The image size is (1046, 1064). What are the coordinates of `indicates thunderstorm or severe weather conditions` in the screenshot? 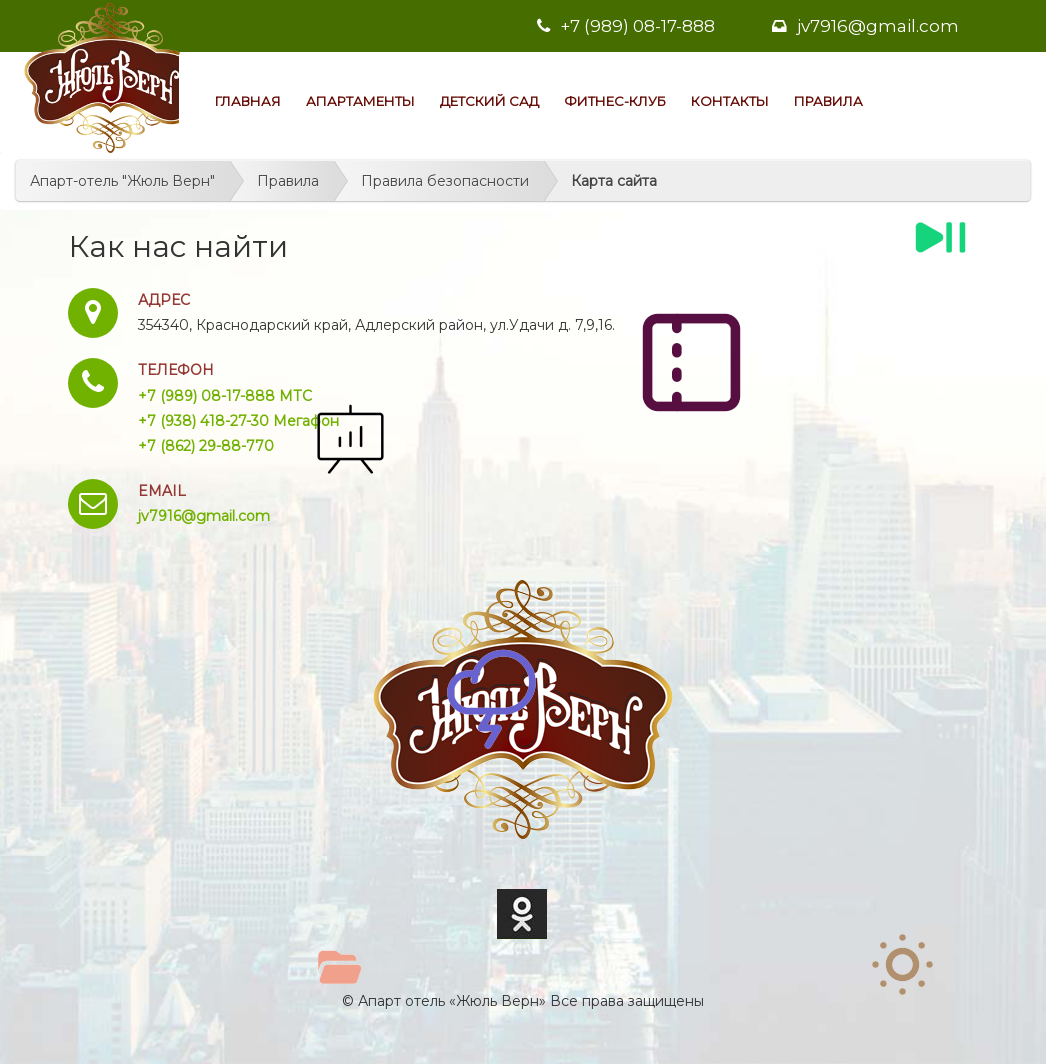 It's located at (491, 697).